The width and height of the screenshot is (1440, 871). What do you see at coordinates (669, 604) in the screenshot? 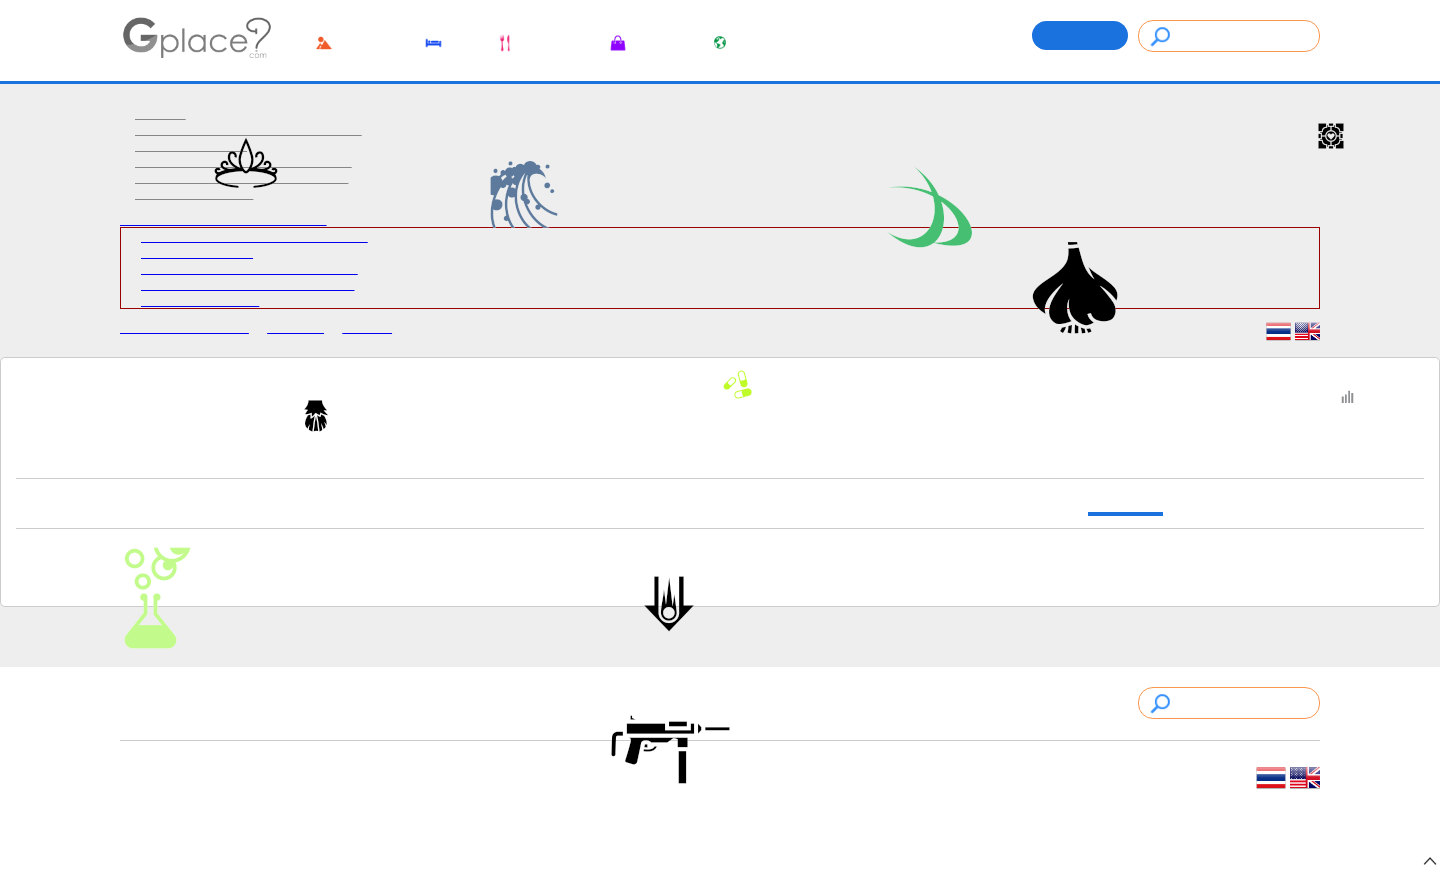
I see `indicates falling rock hazard or danger zone` at bounding box center [669, 604].